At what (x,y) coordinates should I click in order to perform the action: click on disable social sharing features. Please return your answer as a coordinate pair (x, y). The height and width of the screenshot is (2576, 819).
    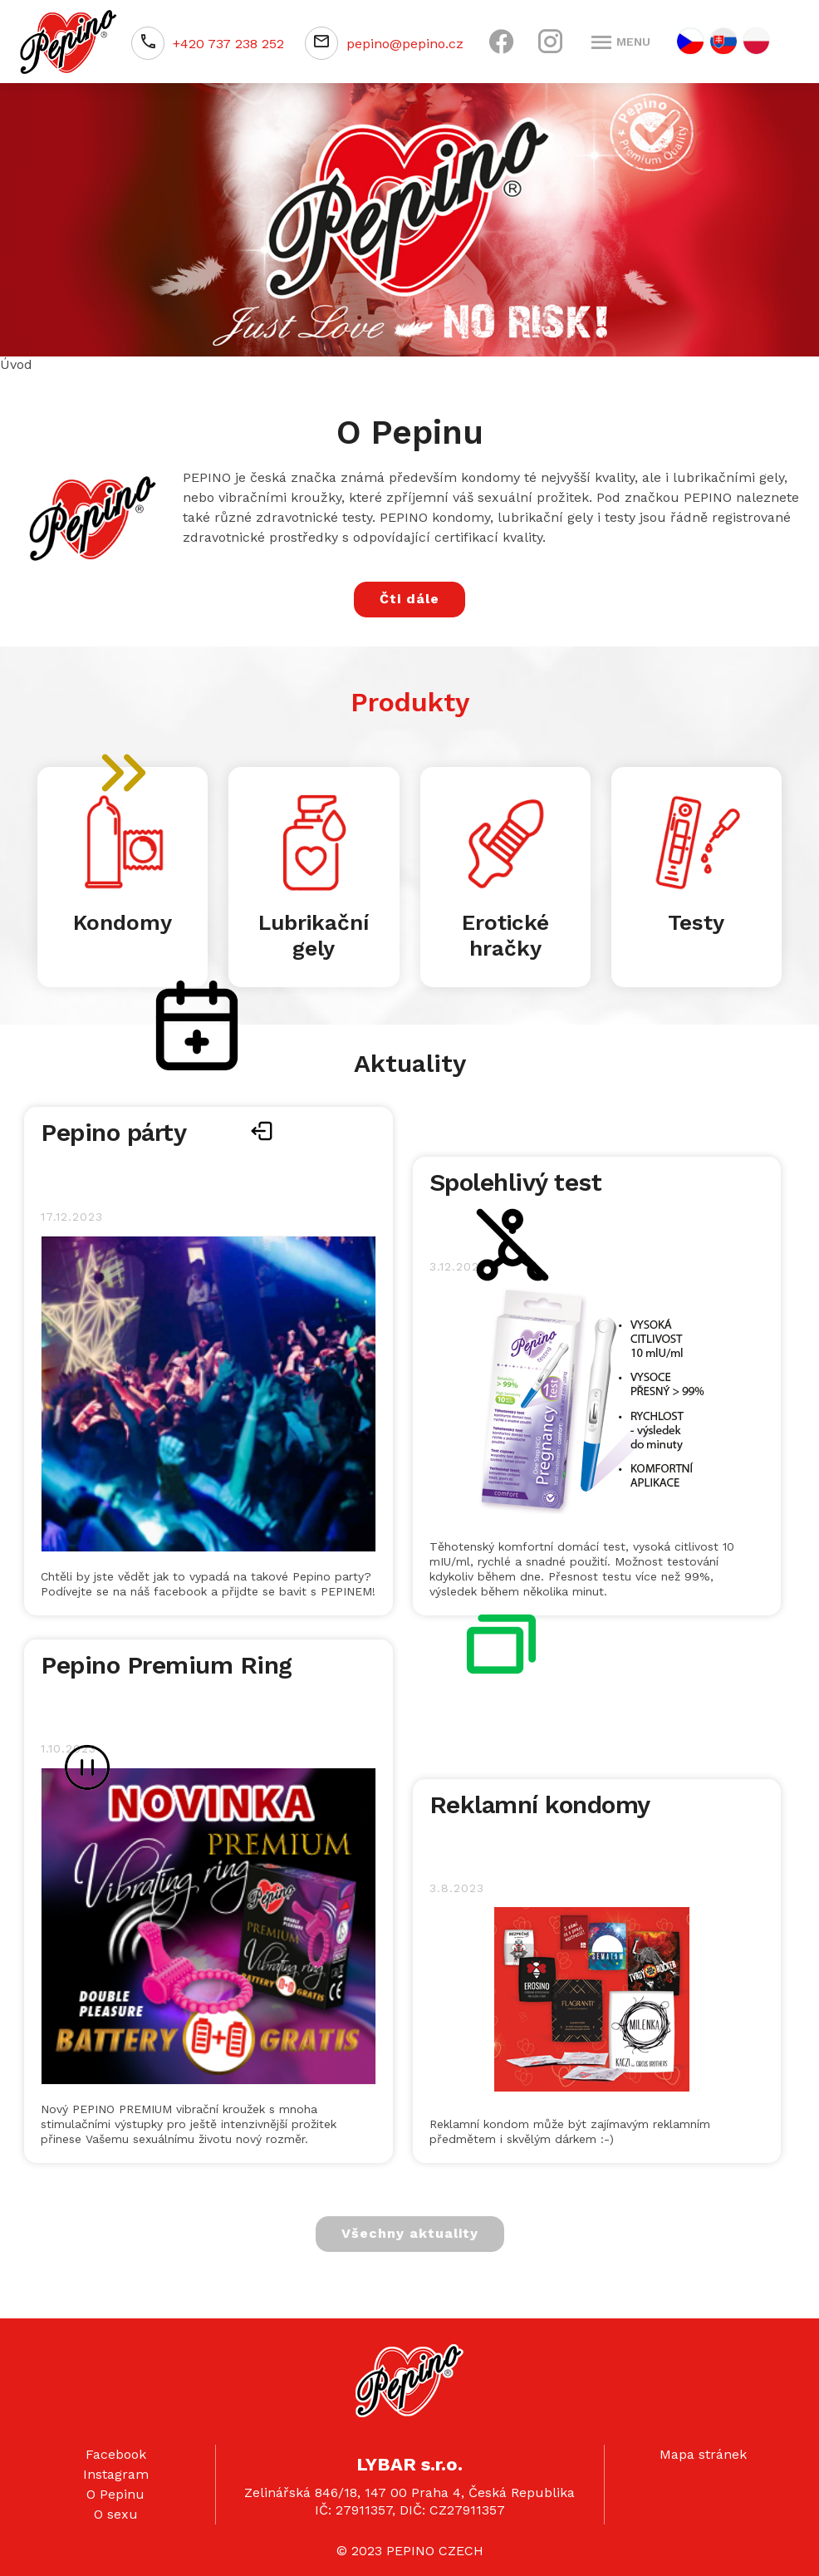
    Looking at the image, I should click on (512, 1245).